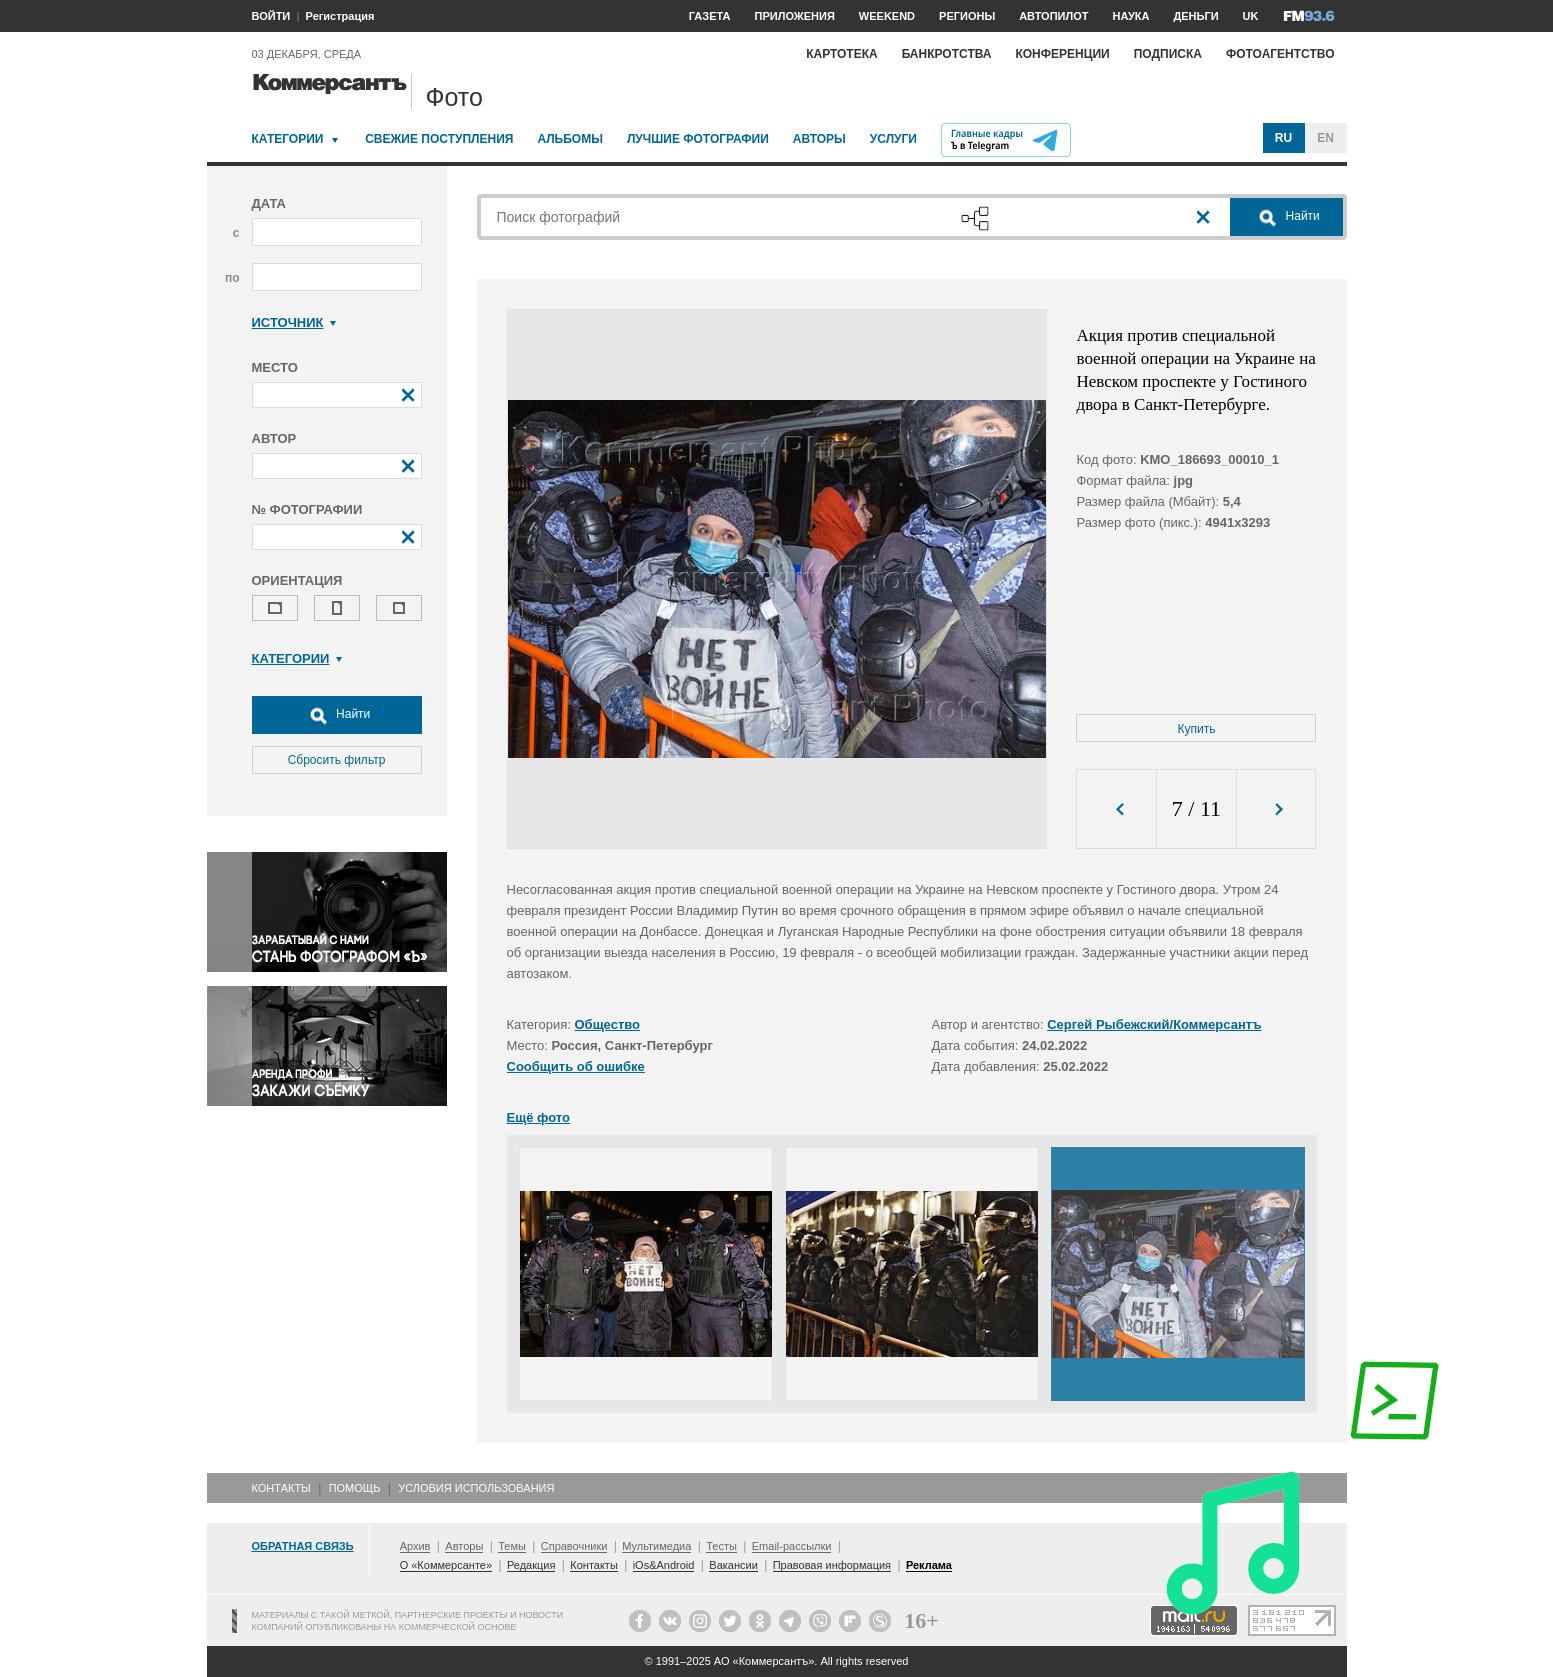 The image size is (1553, 1677). What do you see at coordinates (1240, 1545) in the screenshot?
I see `access music library or audio files` at bounding box center [1240, 1545].